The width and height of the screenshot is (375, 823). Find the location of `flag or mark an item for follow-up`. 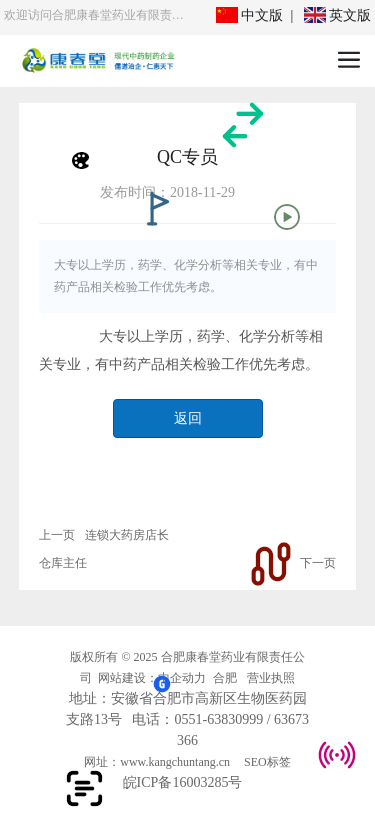

flag or mark an item for follow-up is located at coordinates (155, 208).